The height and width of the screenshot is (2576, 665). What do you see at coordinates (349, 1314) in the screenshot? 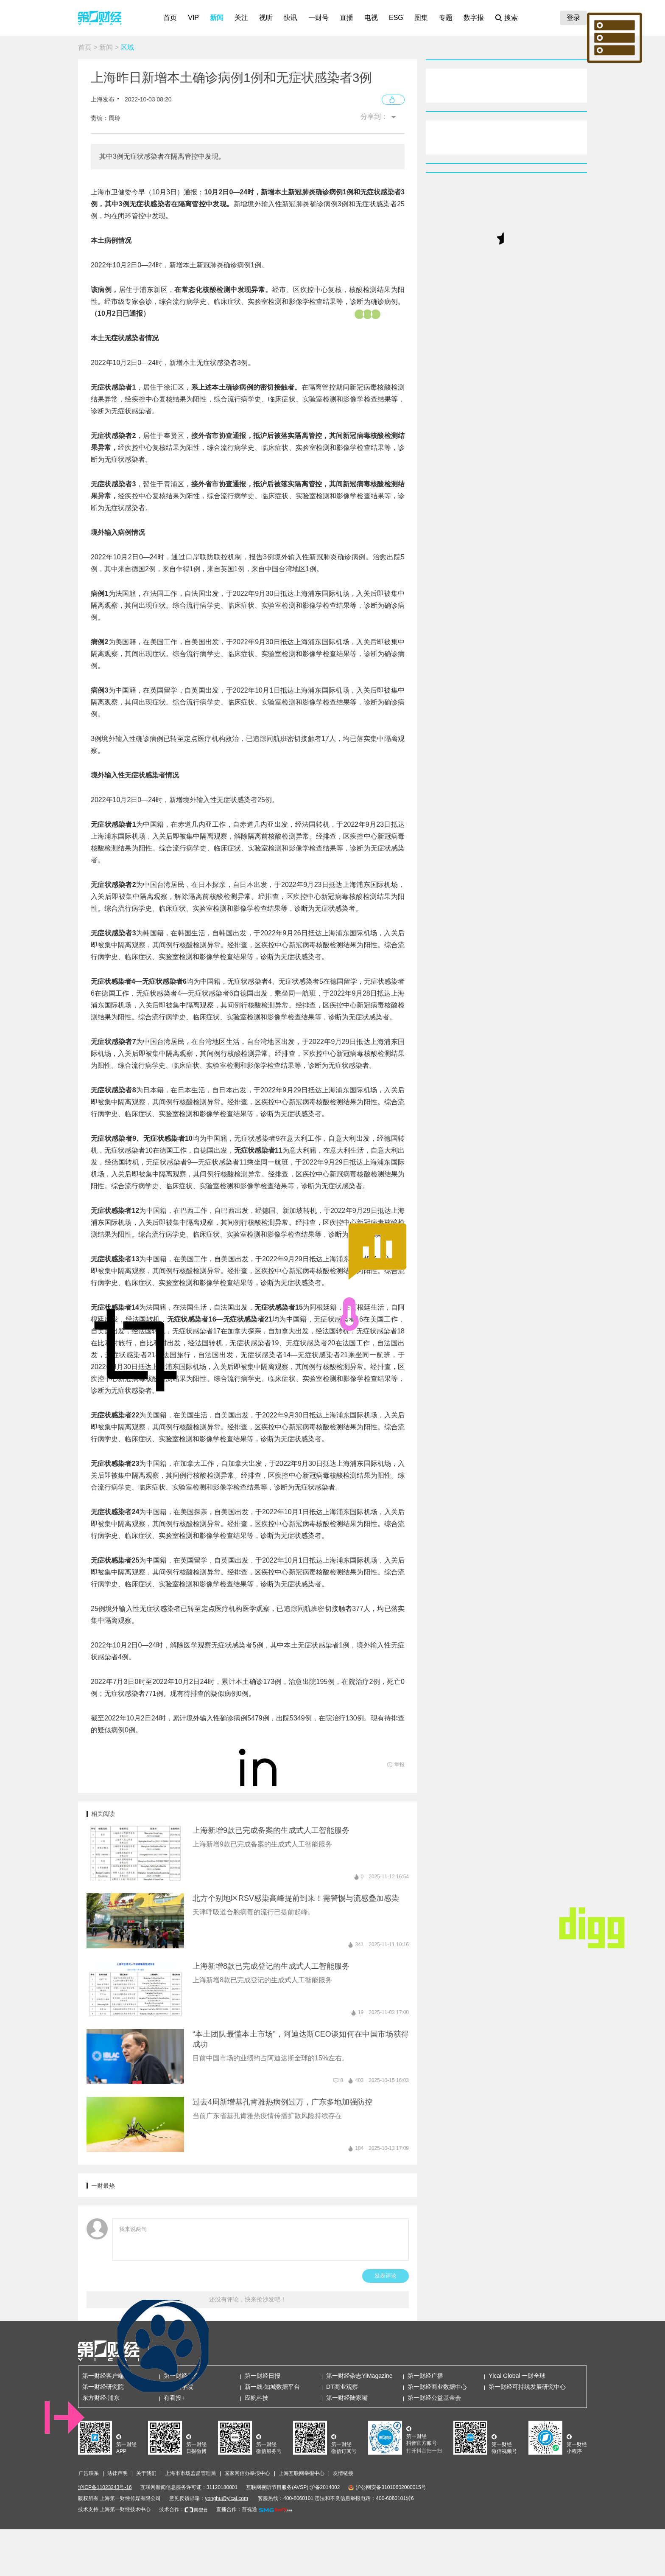
I see `indicates high temperature reading` at bounding box center [349, 1314].